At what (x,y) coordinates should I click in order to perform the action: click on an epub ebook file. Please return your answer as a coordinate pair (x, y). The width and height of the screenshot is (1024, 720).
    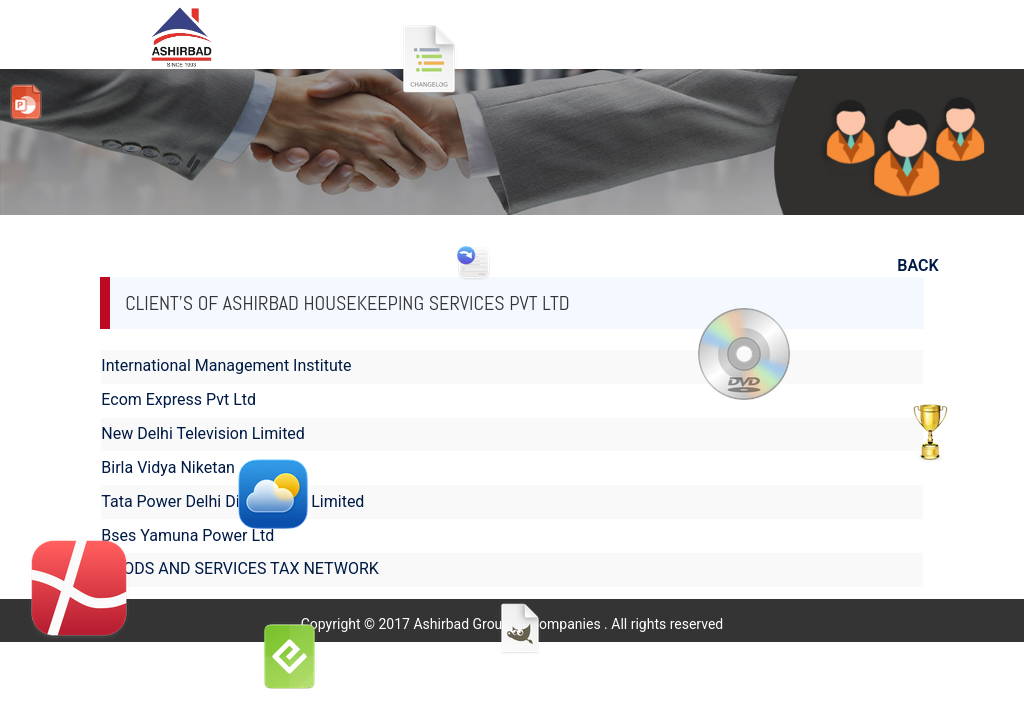
    Looking at the image, I should click on (289, 656).